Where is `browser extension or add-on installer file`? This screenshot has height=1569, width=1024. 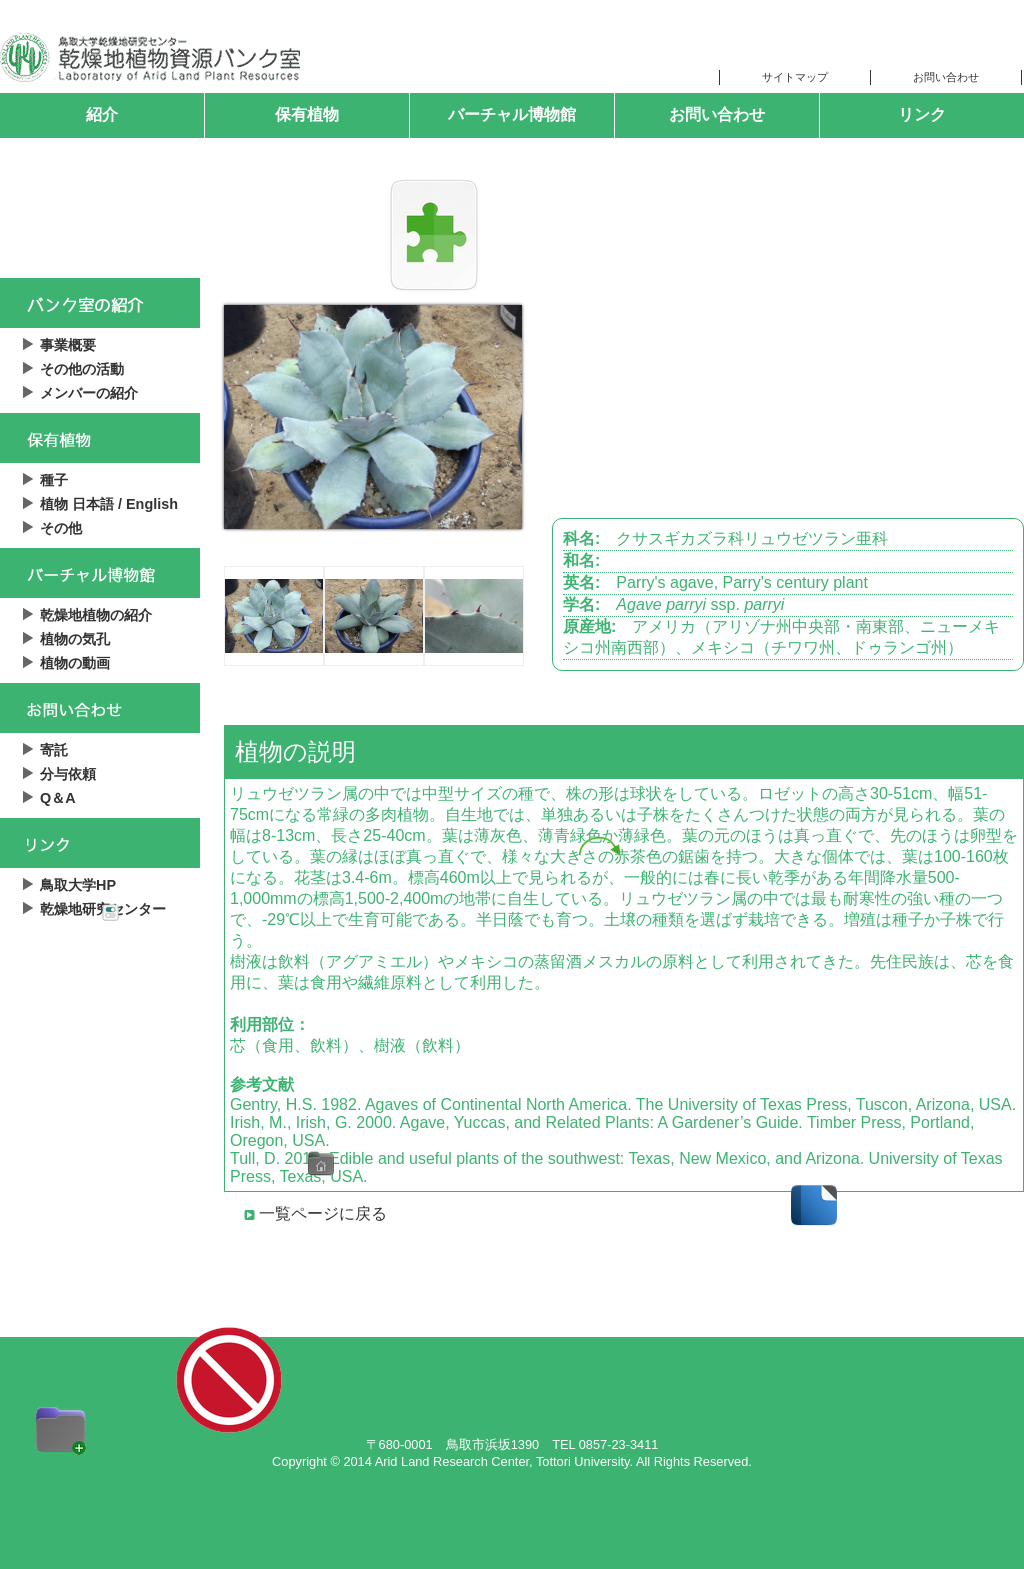 browser extension or add-on installer file is located at coordinates (434, 235).